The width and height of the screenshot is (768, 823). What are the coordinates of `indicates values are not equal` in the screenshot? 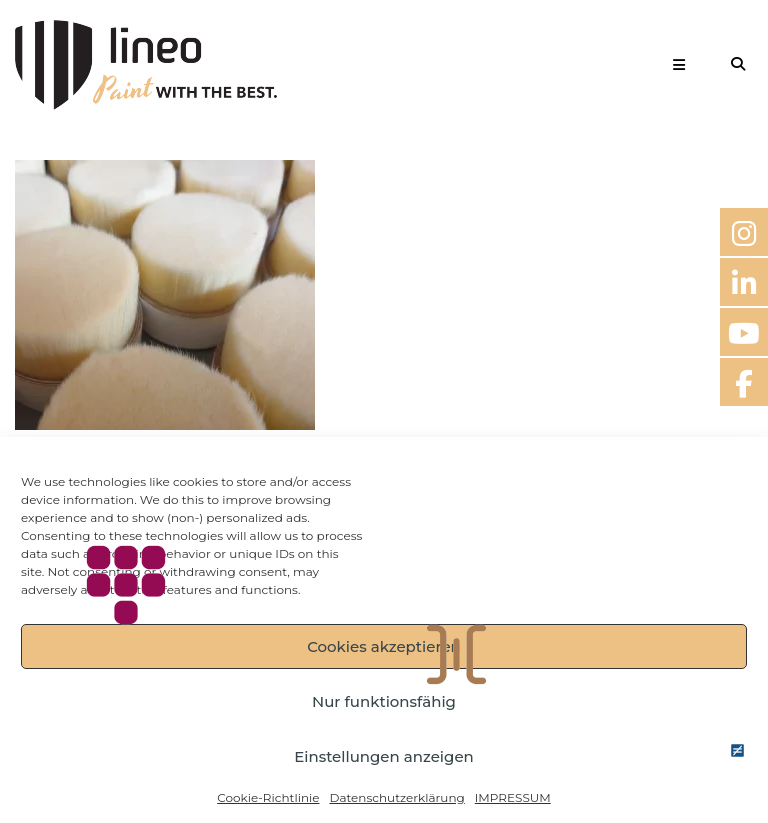 It's located at (737, 750).